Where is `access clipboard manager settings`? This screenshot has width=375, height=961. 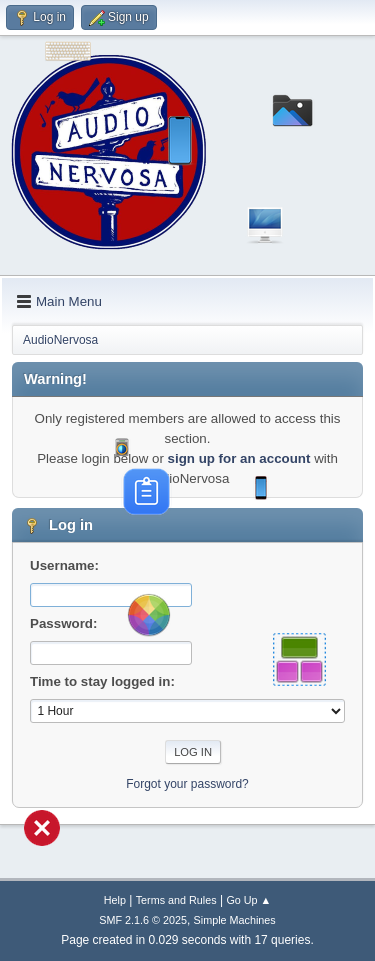
access clipboard manager settings is located at coordinates (146, 492).